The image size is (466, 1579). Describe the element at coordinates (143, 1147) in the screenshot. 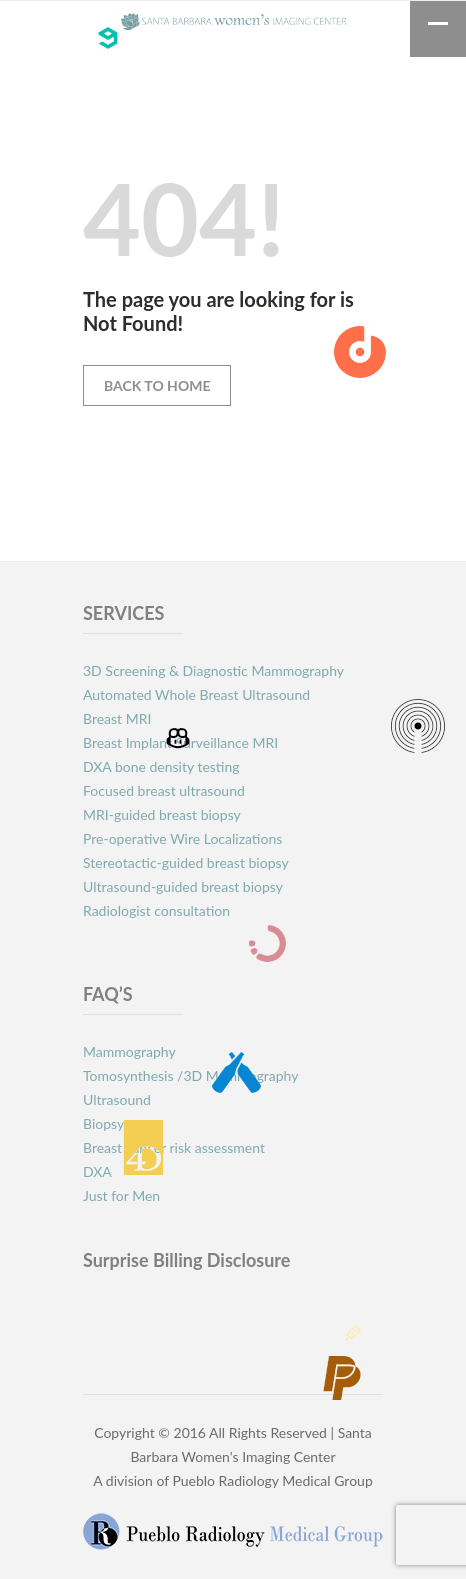

I see `4D software logo` at that location.